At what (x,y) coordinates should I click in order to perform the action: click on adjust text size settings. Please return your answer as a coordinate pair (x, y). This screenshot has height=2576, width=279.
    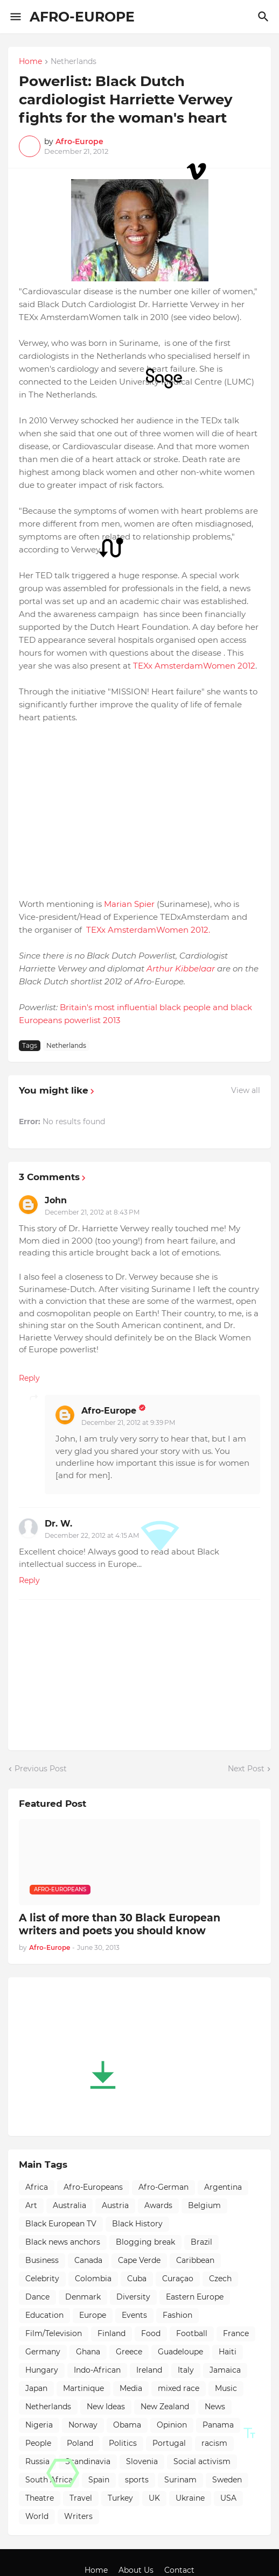
    Looking at the image, I should click on (249, 2432).